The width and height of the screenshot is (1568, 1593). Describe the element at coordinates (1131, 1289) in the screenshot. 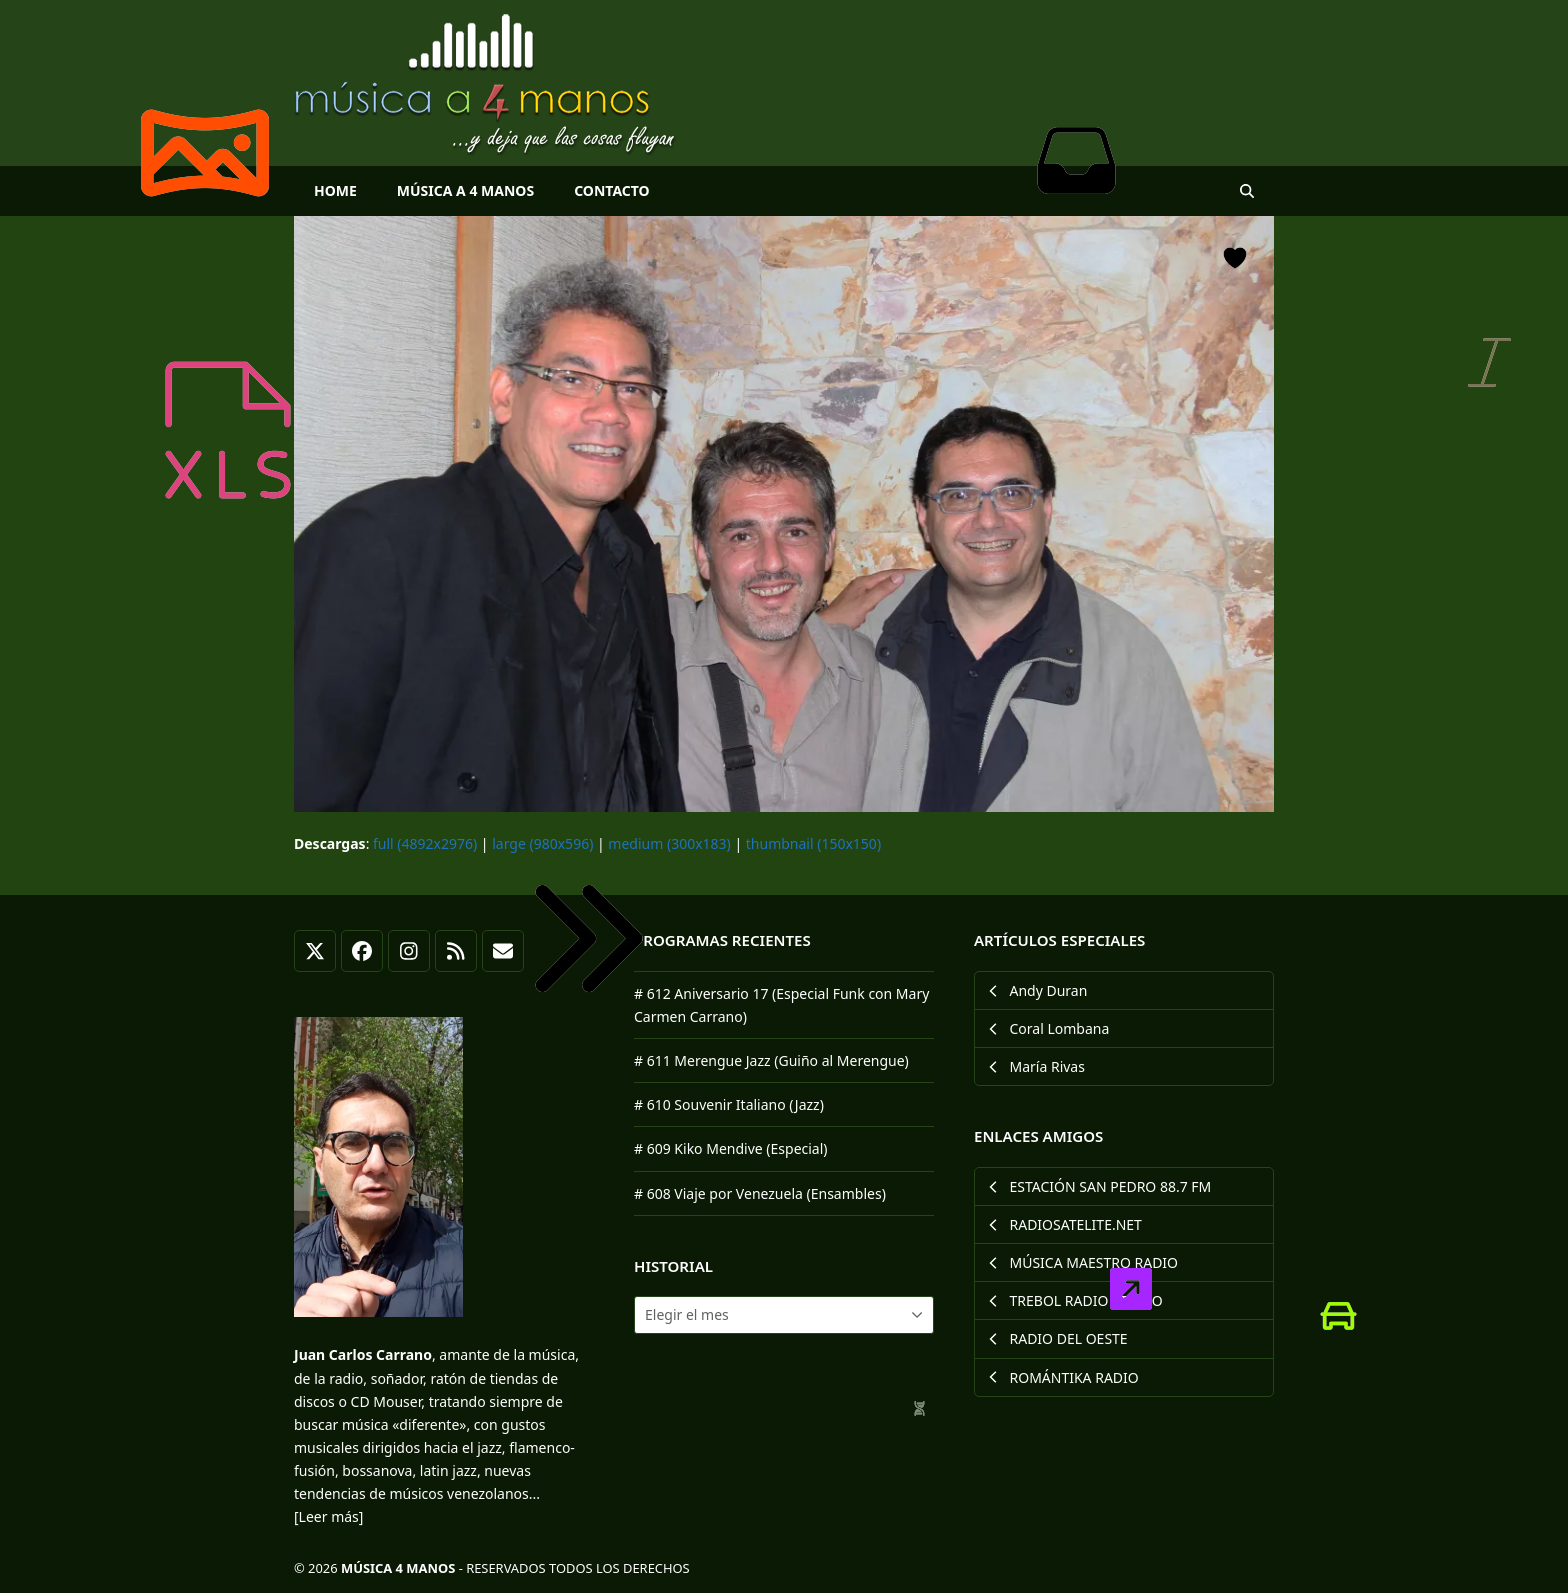

I see `open link in new tab or window` at that location.